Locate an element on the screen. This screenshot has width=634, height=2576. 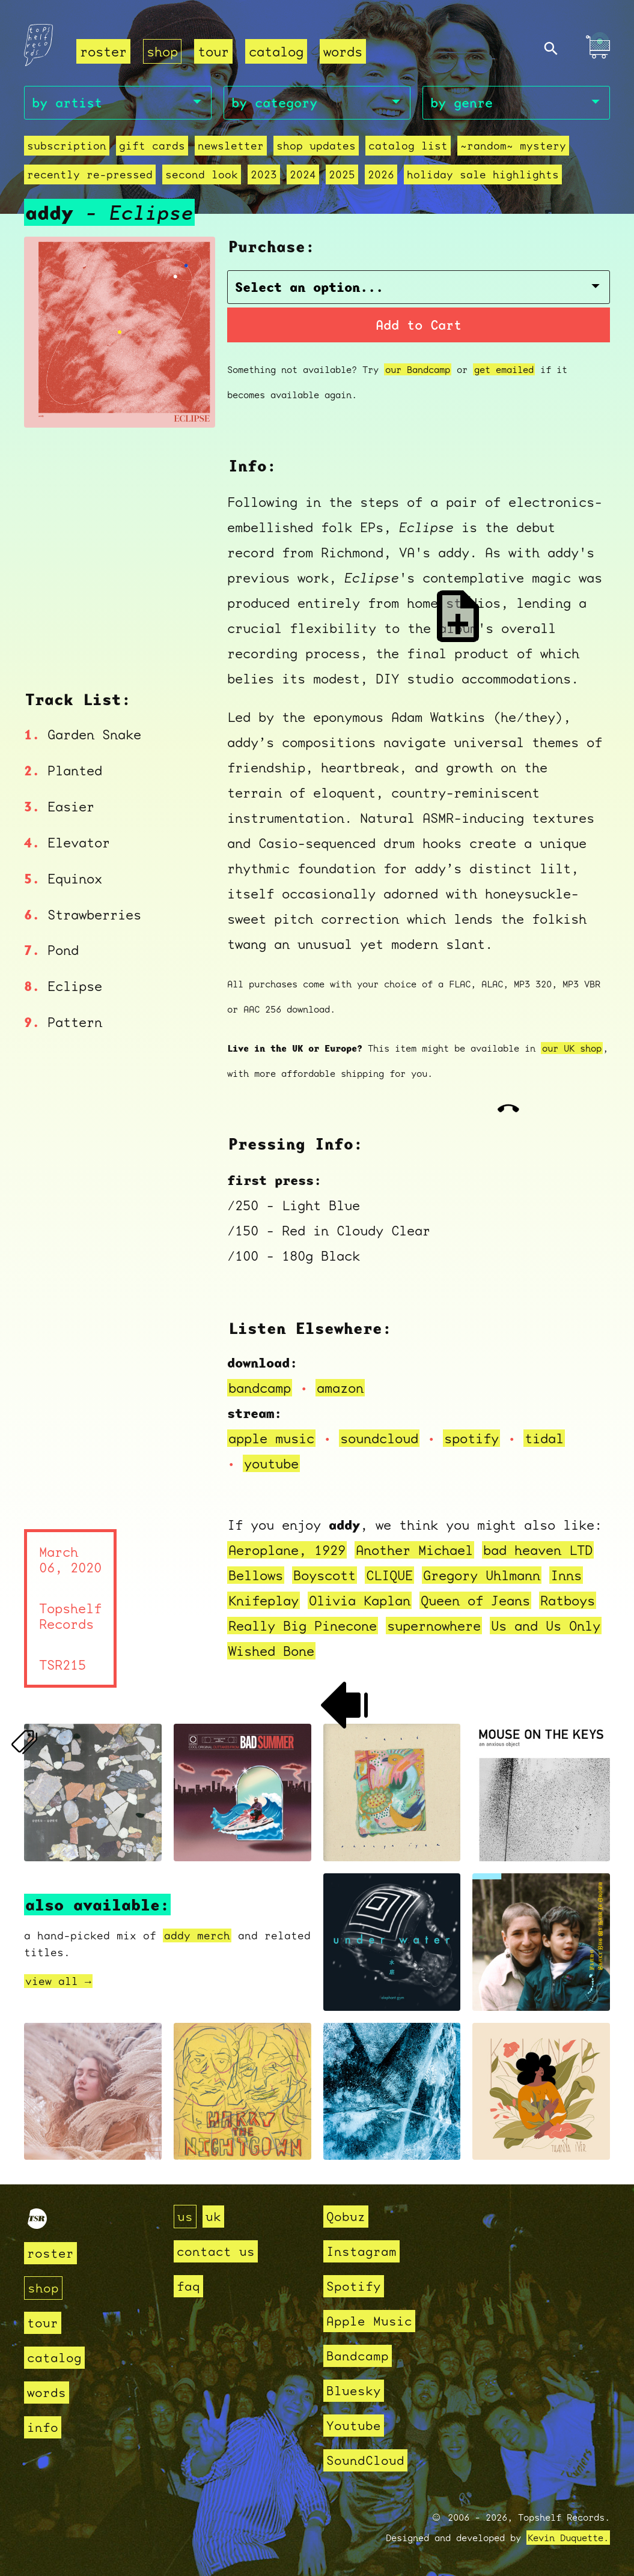
view tags or labels is located at coordinates (24, 1742).